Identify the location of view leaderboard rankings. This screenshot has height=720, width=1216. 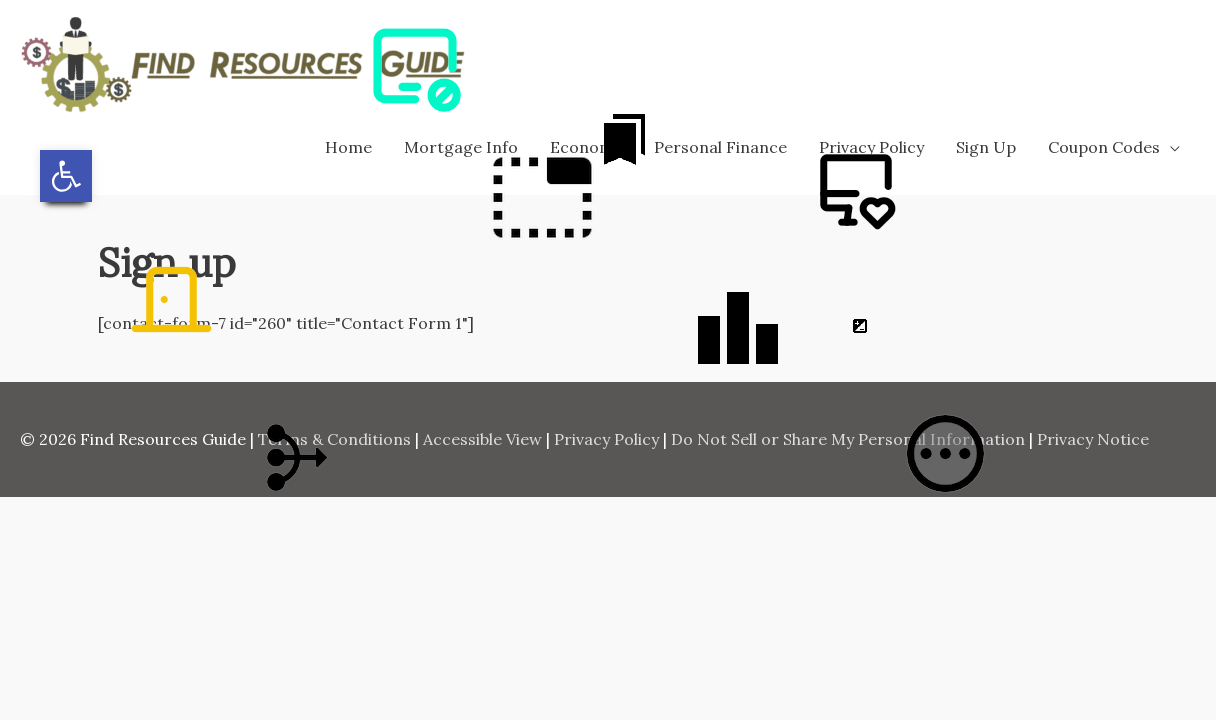
(738, 328).